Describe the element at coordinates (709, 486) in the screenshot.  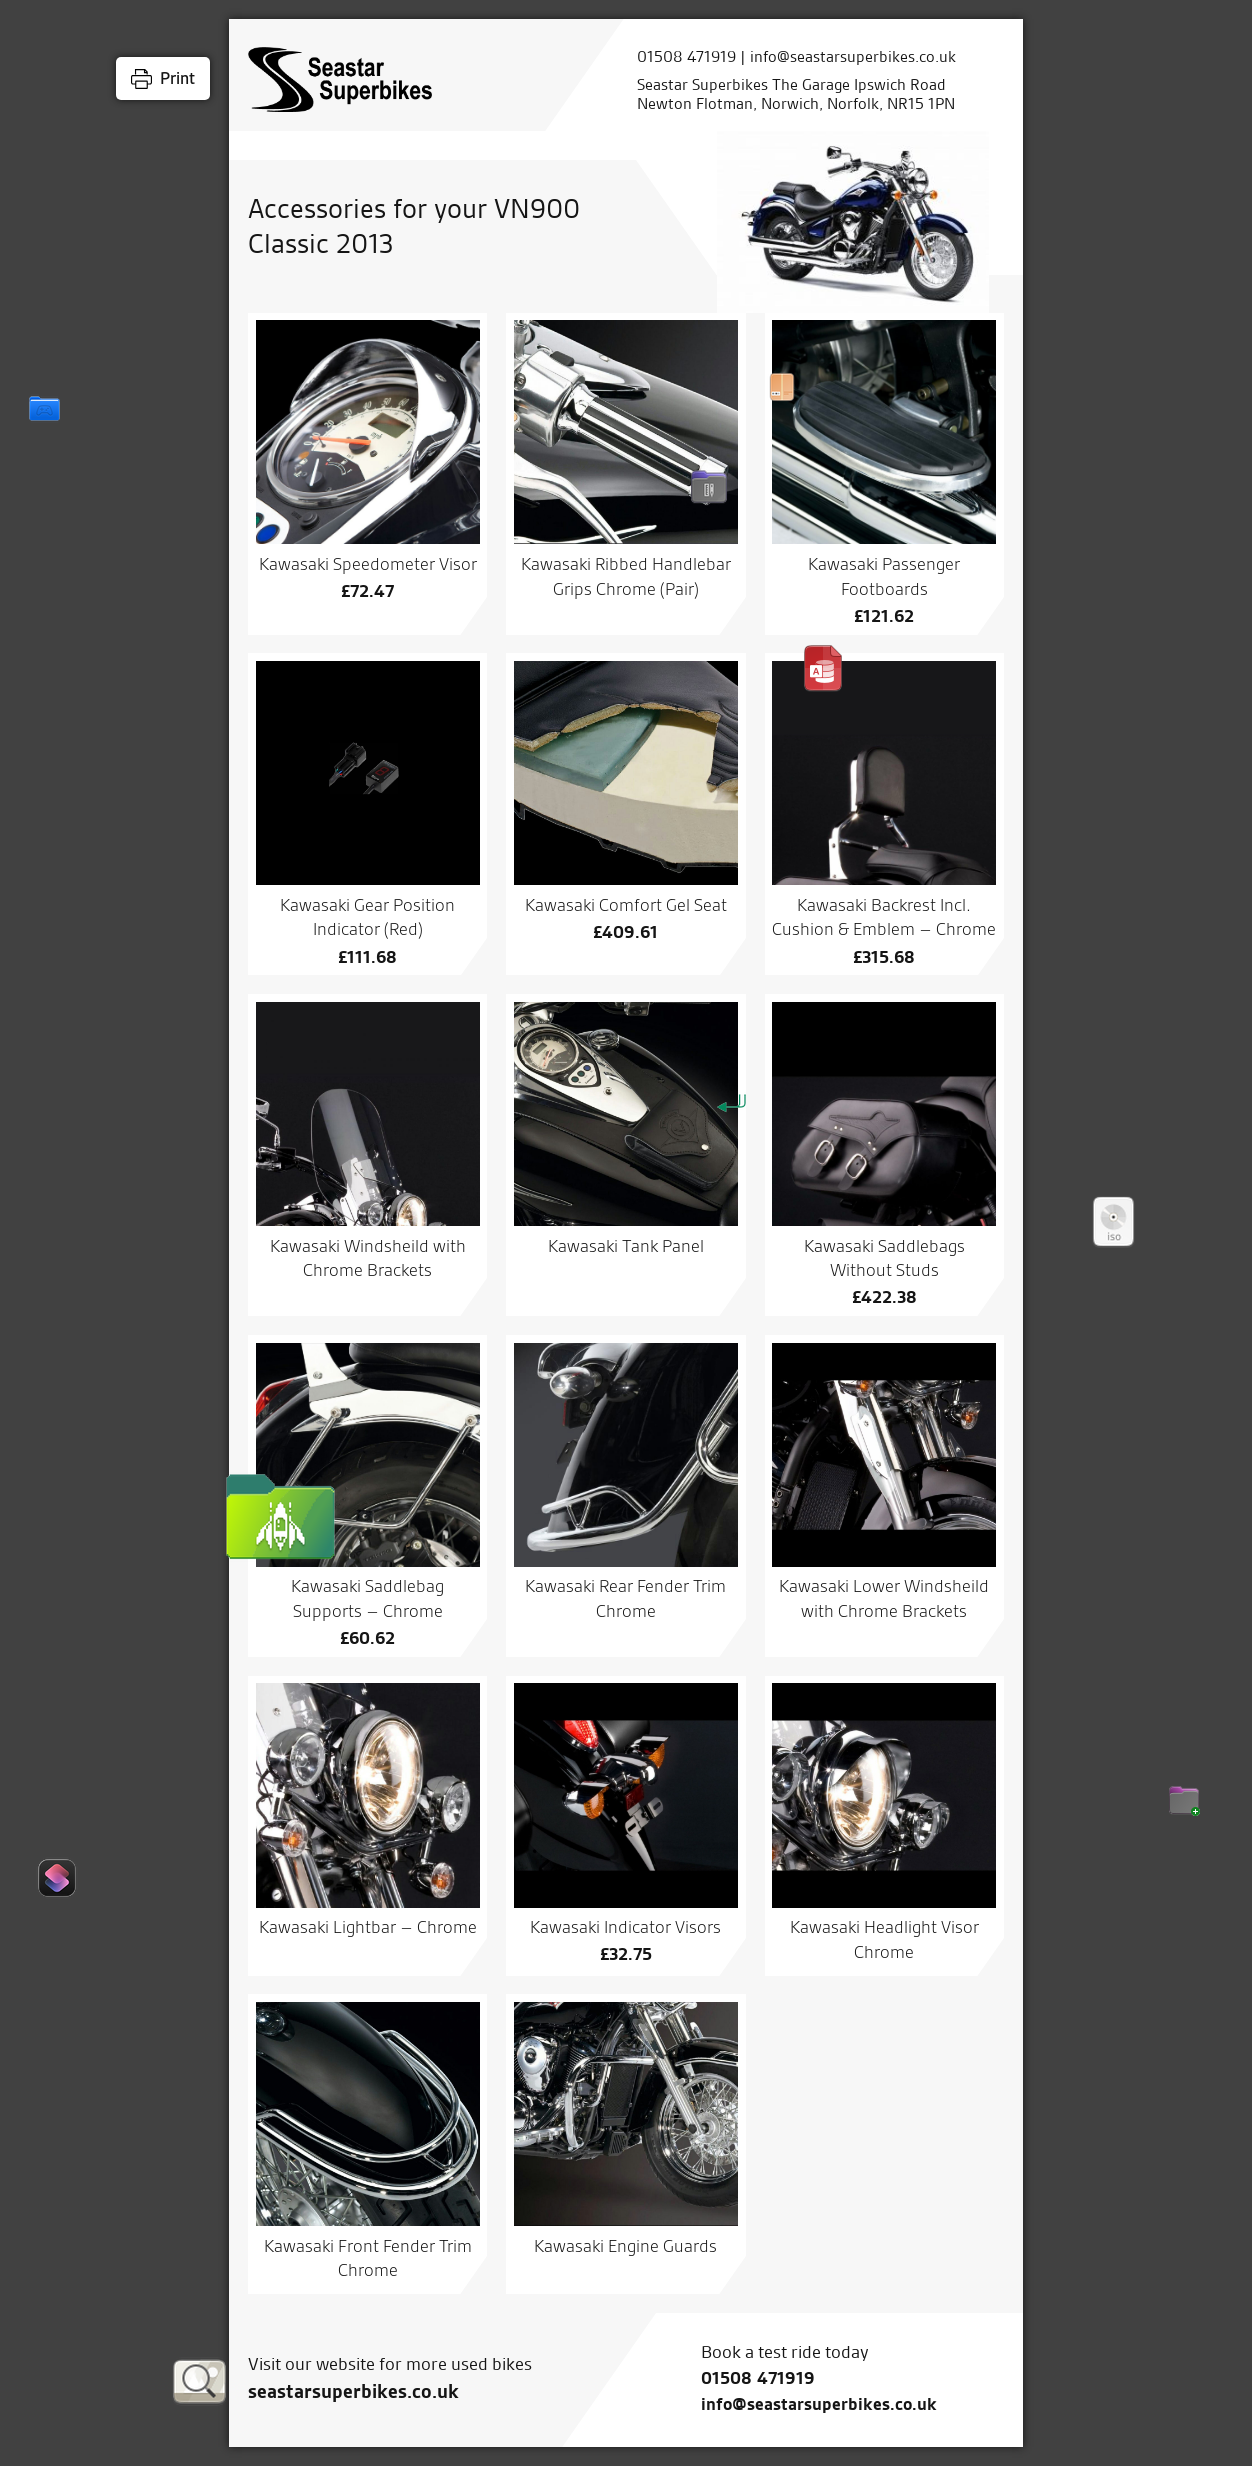
I see `open templates folder` at that location.